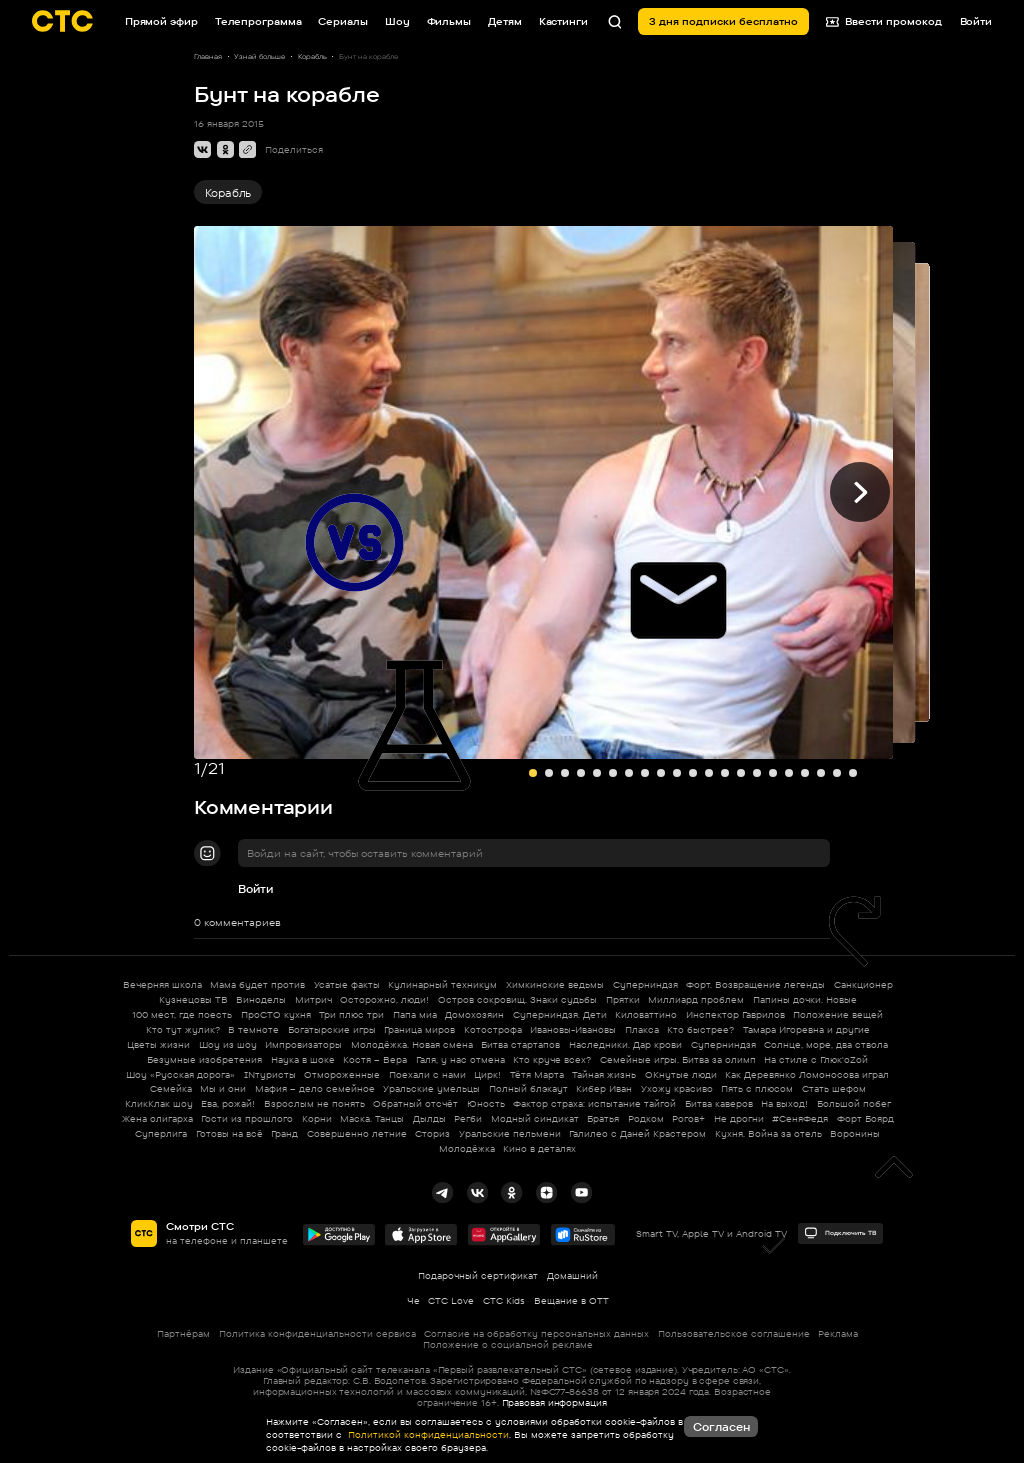 The width and height of the screenshot is (1024, 1463). What do you see at coordinates (856, 929) in the screenshot?
I see `redo the last undone action` at bounding box center [856, 929].